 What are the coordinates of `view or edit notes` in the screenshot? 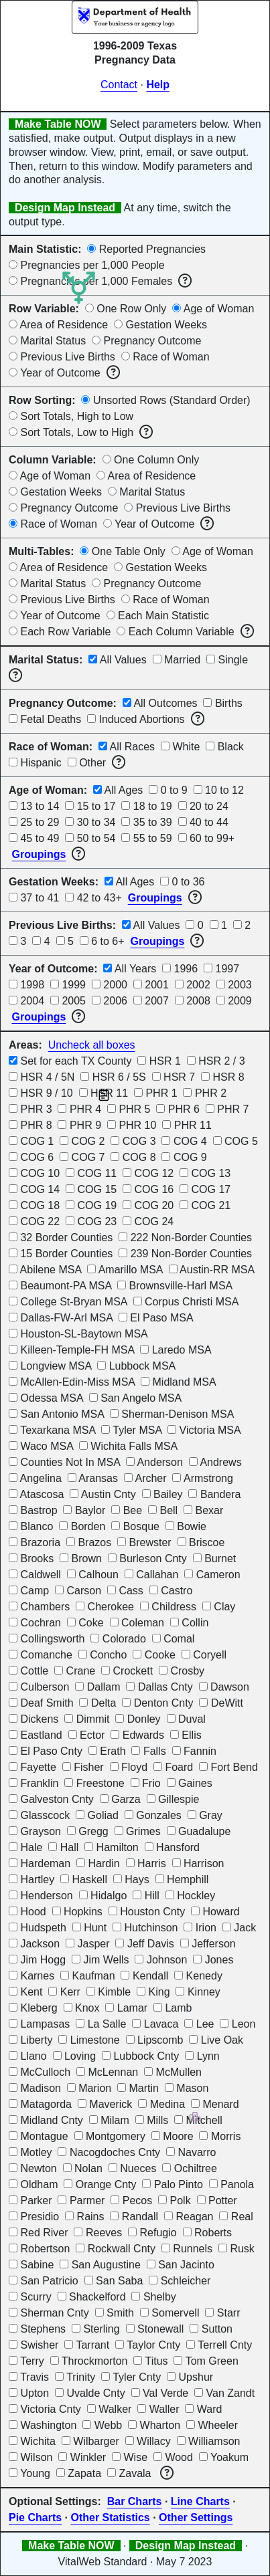 It's located at (104, 1095).